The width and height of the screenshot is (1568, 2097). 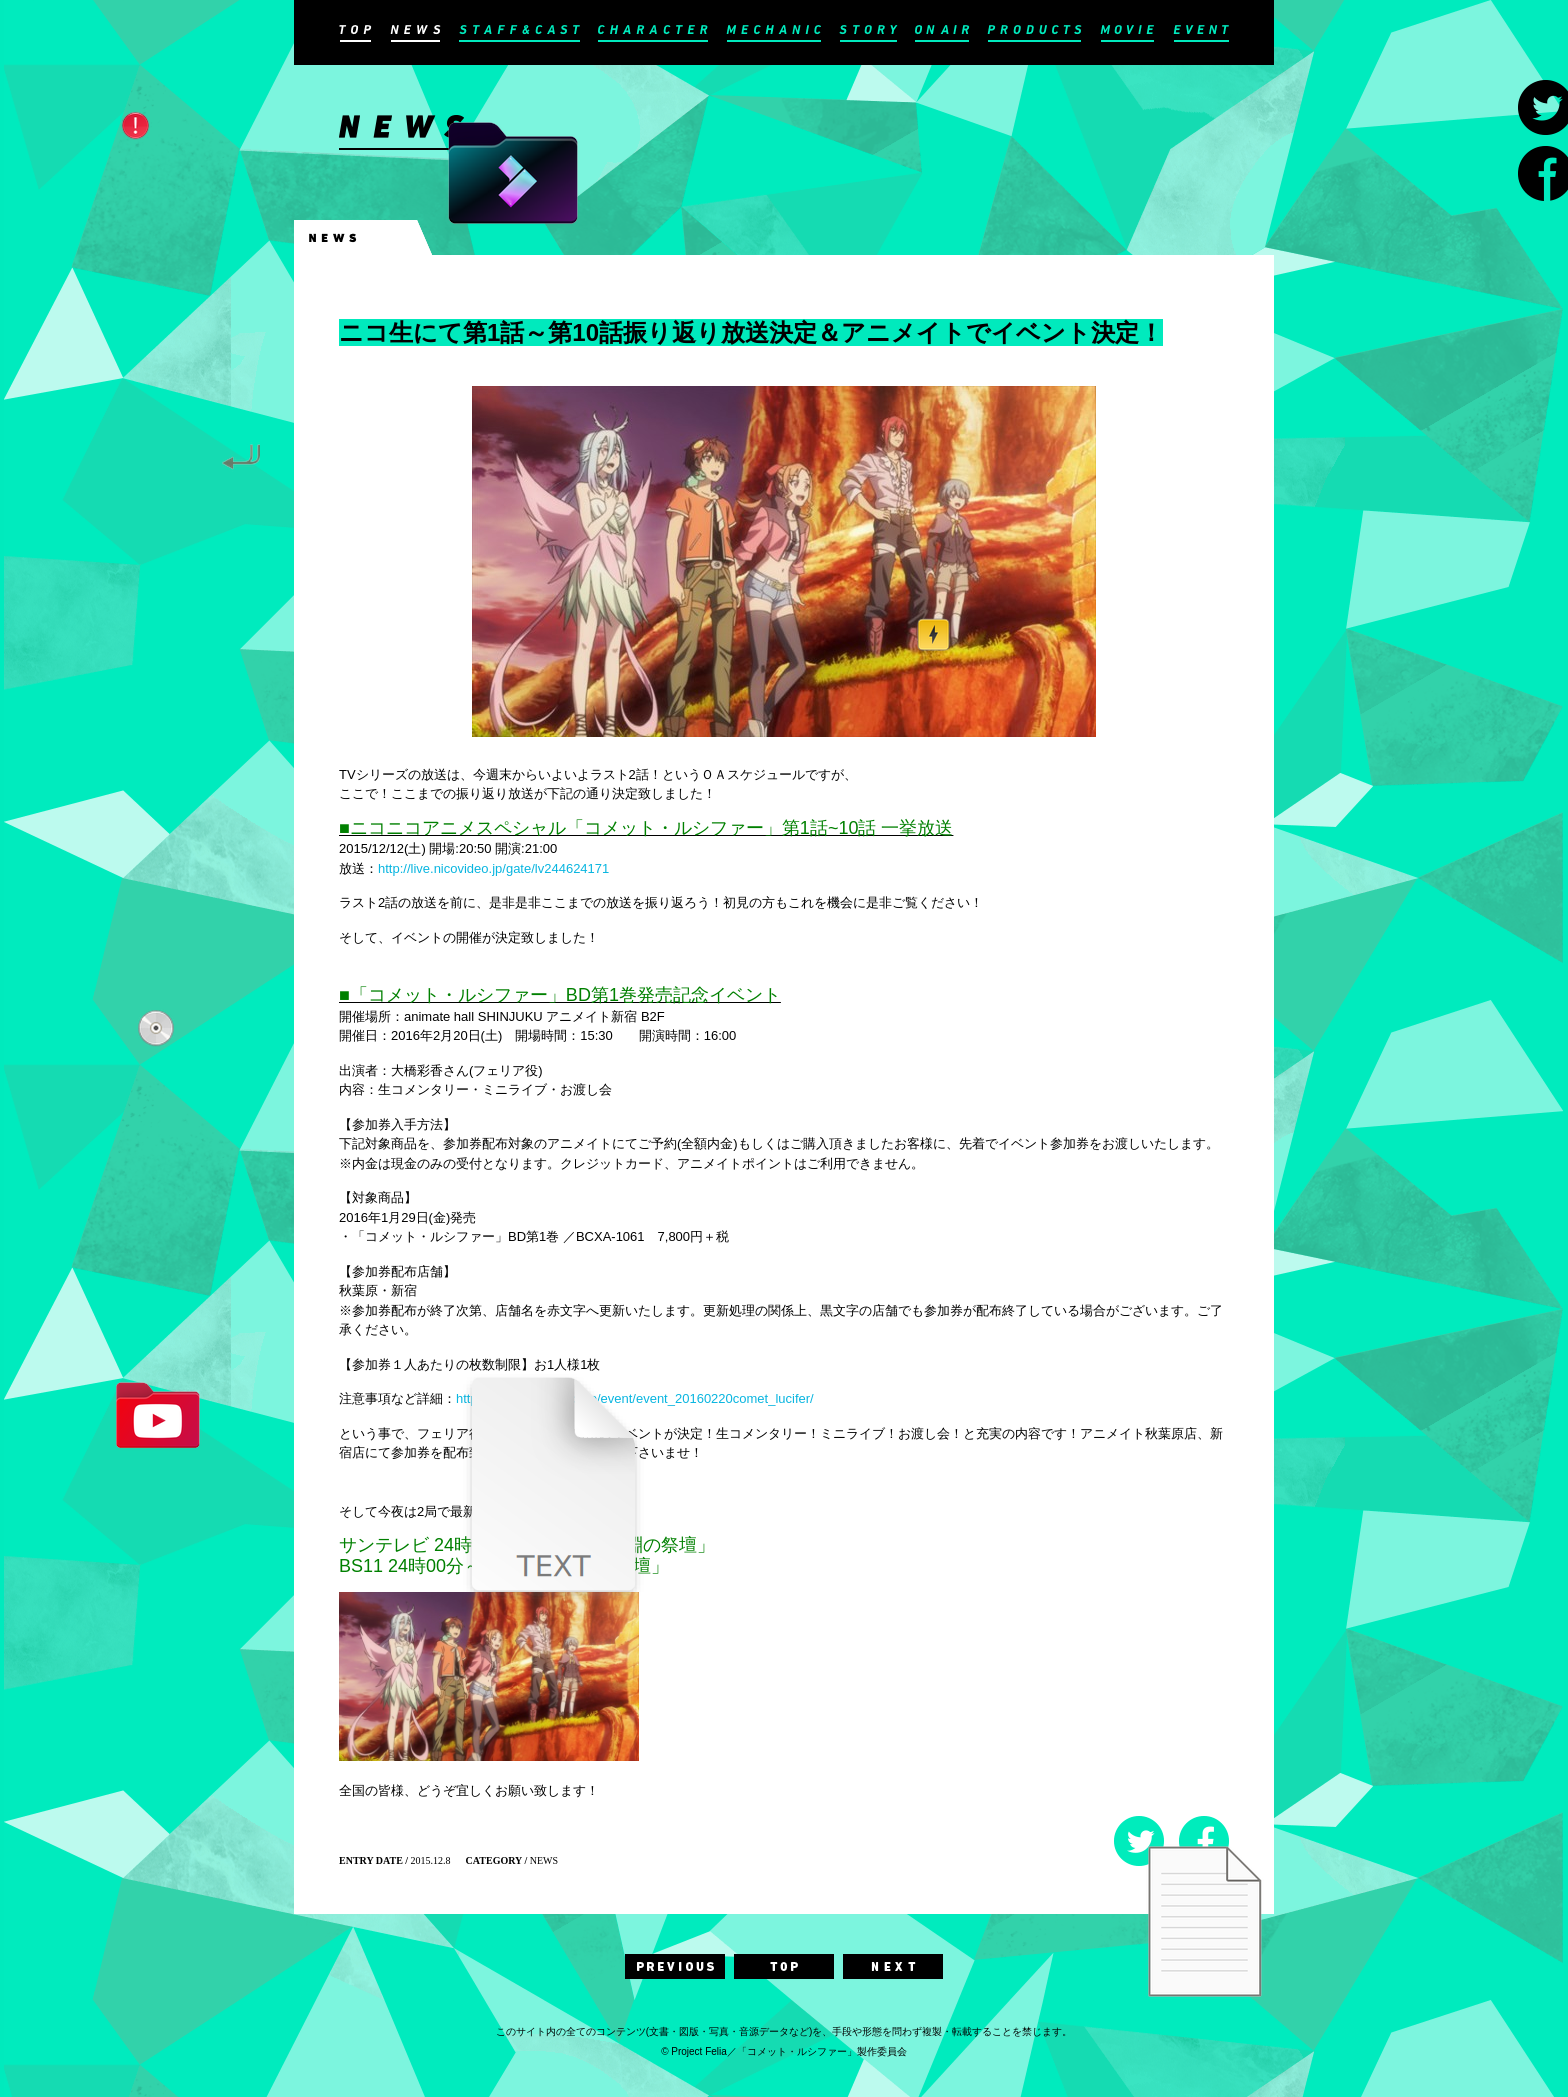 I want to click on open folder containing downloaded youtube videos, so click(x=157, y=1417).